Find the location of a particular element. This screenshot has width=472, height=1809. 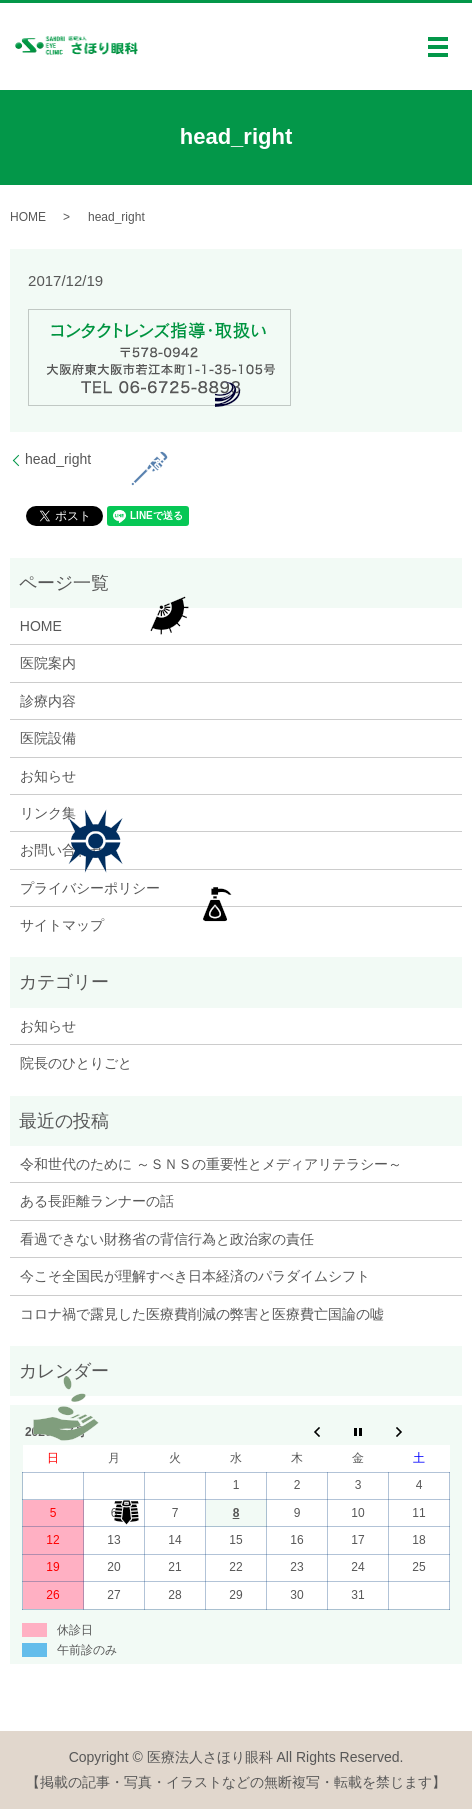

indicates a wind or air-based attack ability is located at coordinates (227, 394).